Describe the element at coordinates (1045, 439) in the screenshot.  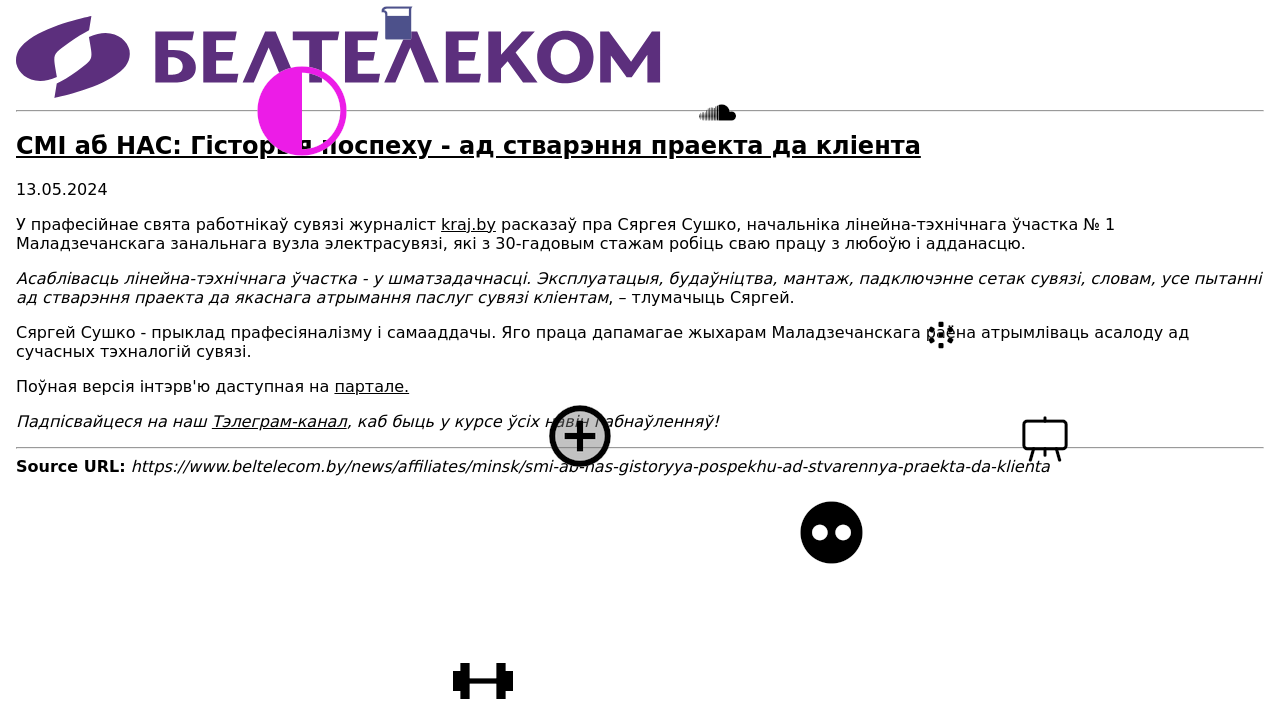
I see `open presentation or slideshow mode` at that location.